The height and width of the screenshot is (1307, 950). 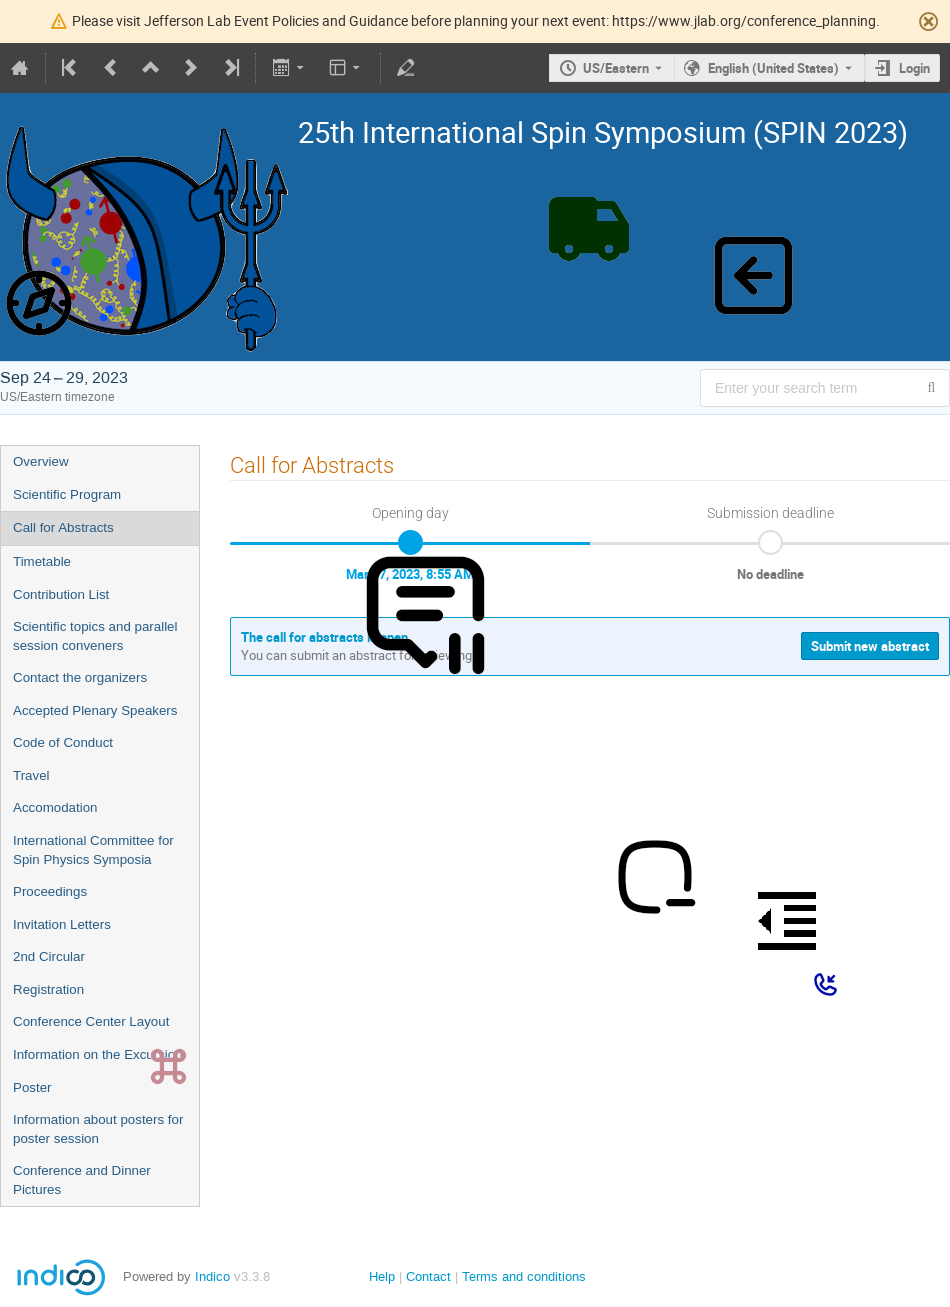 I want to click on go back to the previous screen, so click(x=753, y=275).